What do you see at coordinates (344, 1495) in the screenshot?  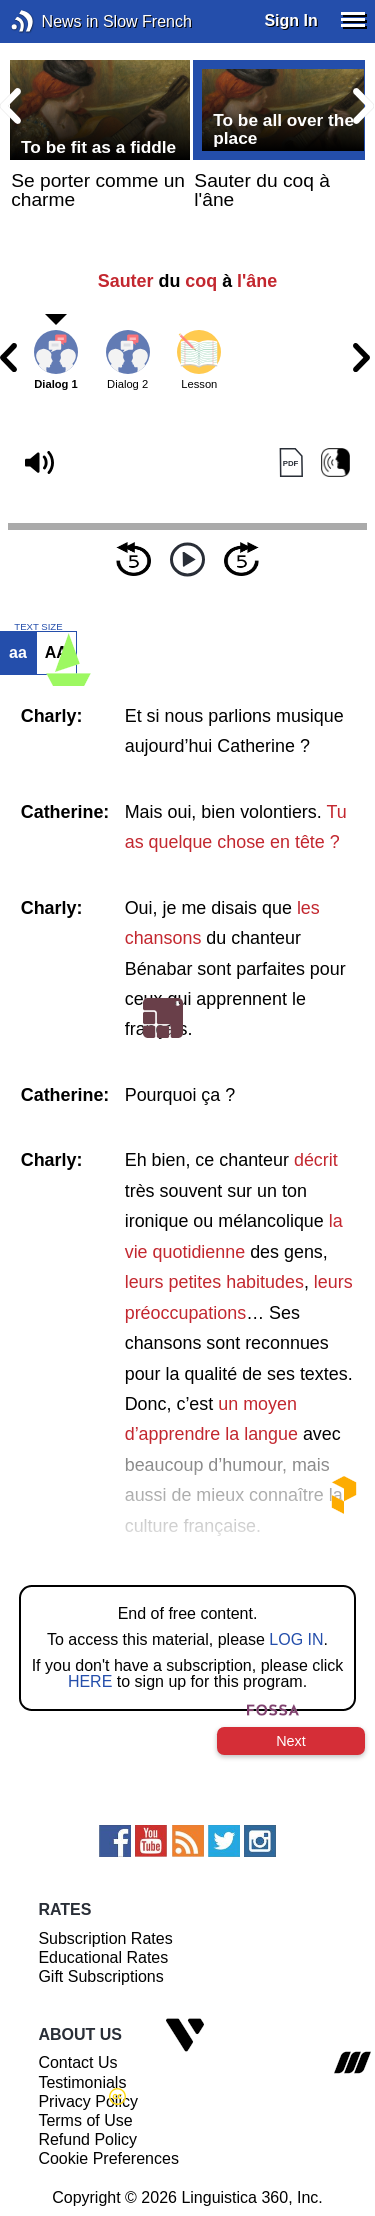 I see `prefect logo - a data workflow orchestration platform` at bounding box center [344, 1495].